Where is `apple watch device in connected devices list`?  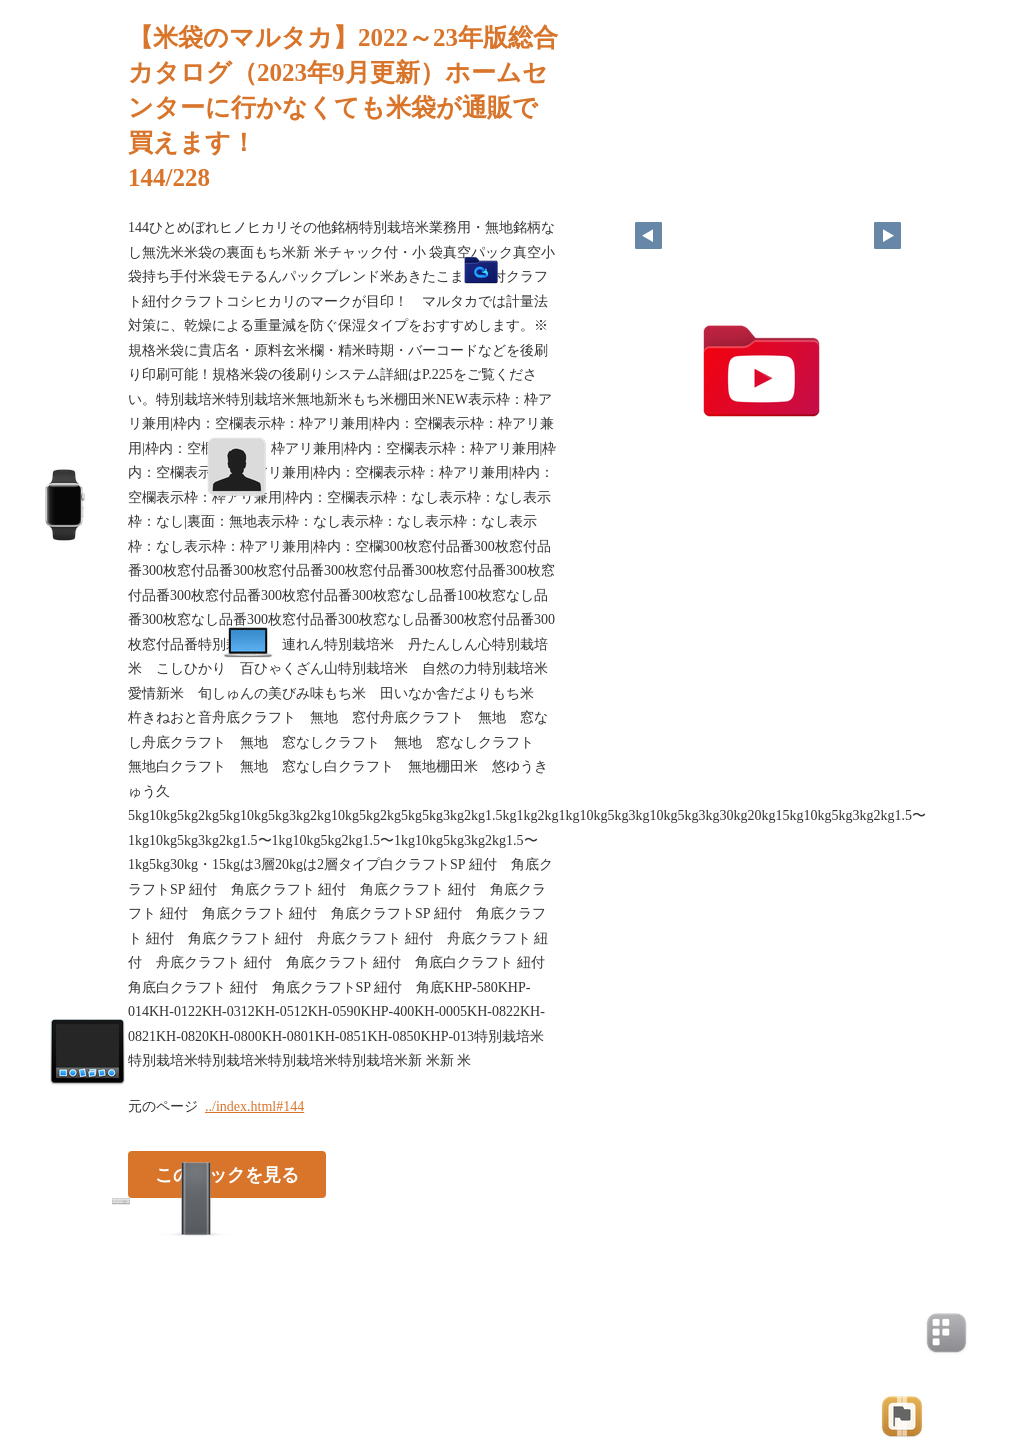
apple watch device in connected devices list is located at coordinates (64, 505).